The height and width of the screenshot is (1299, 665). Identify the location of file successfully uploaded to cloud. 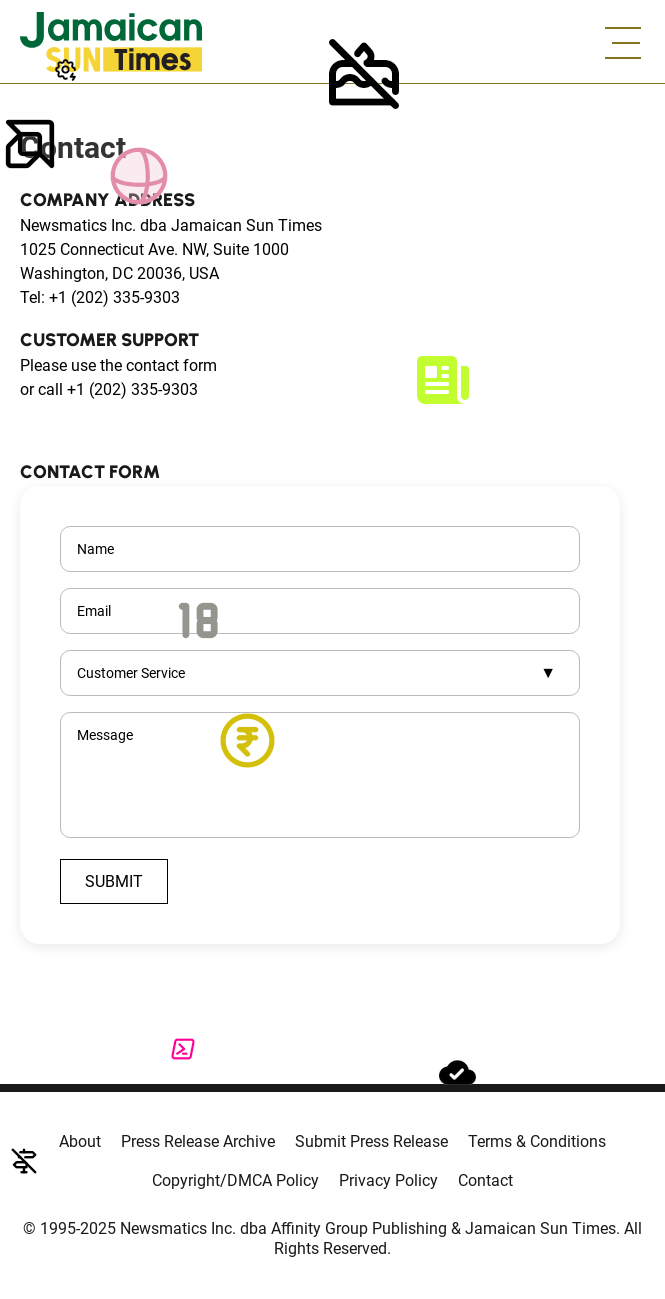
(457, 1072).